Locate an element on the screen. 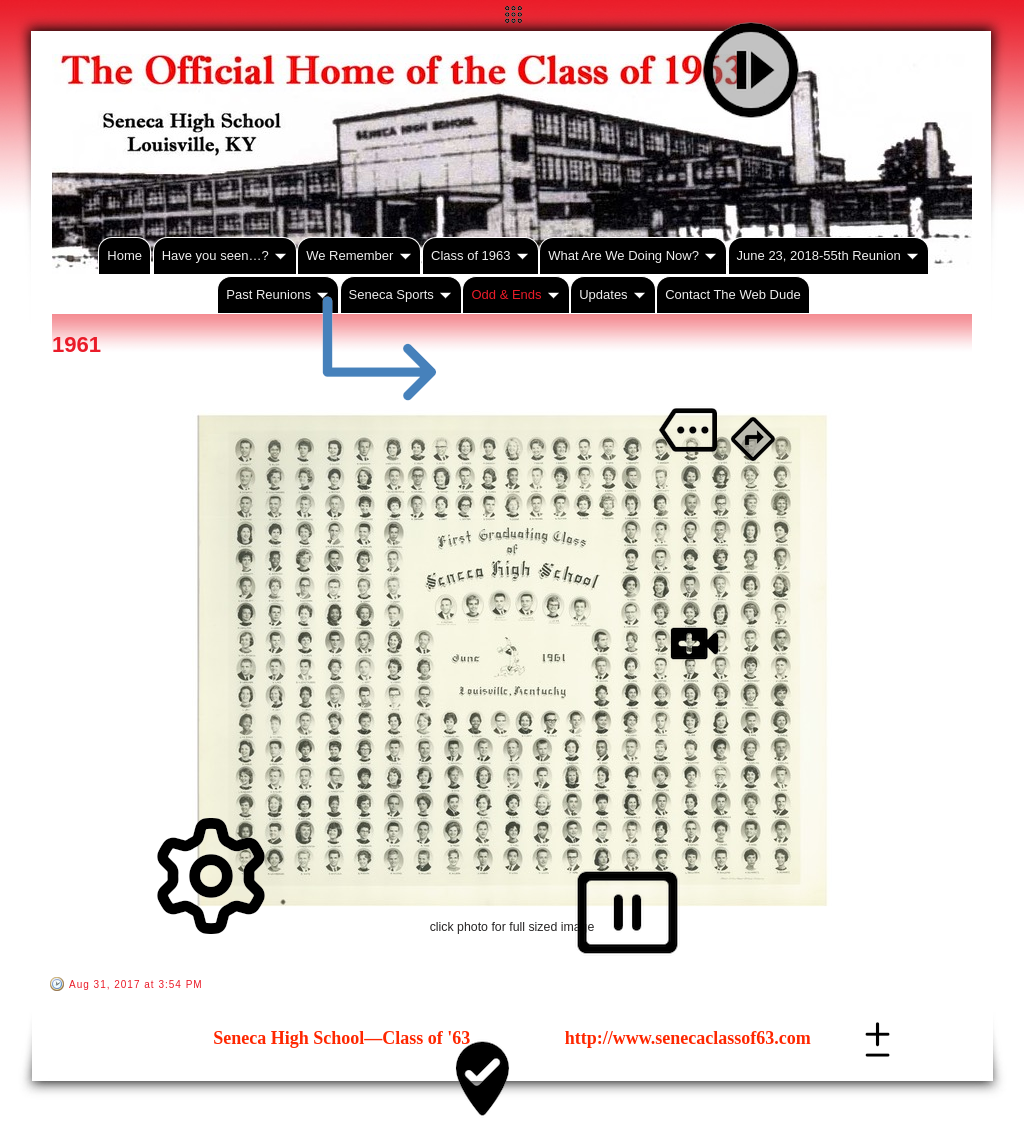 Image resolution: width=1024 pixels, height=1130 pixels. access settings or preferences is located at coordinates (211, 876).